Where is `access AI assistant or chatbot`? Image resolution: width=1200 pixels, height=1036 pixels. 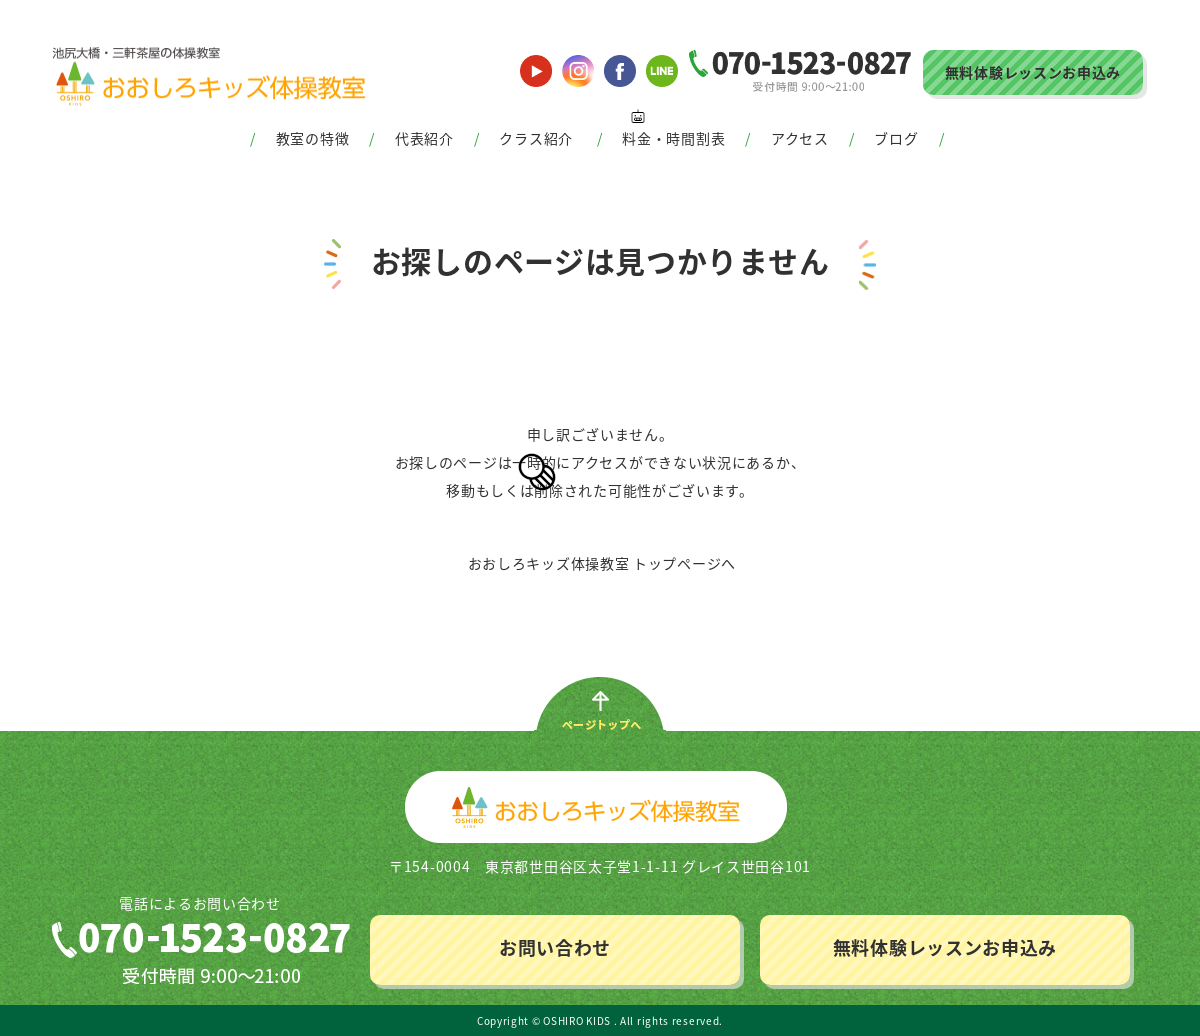 access AI assistant or chatbot is located at coordinates (638, 117).